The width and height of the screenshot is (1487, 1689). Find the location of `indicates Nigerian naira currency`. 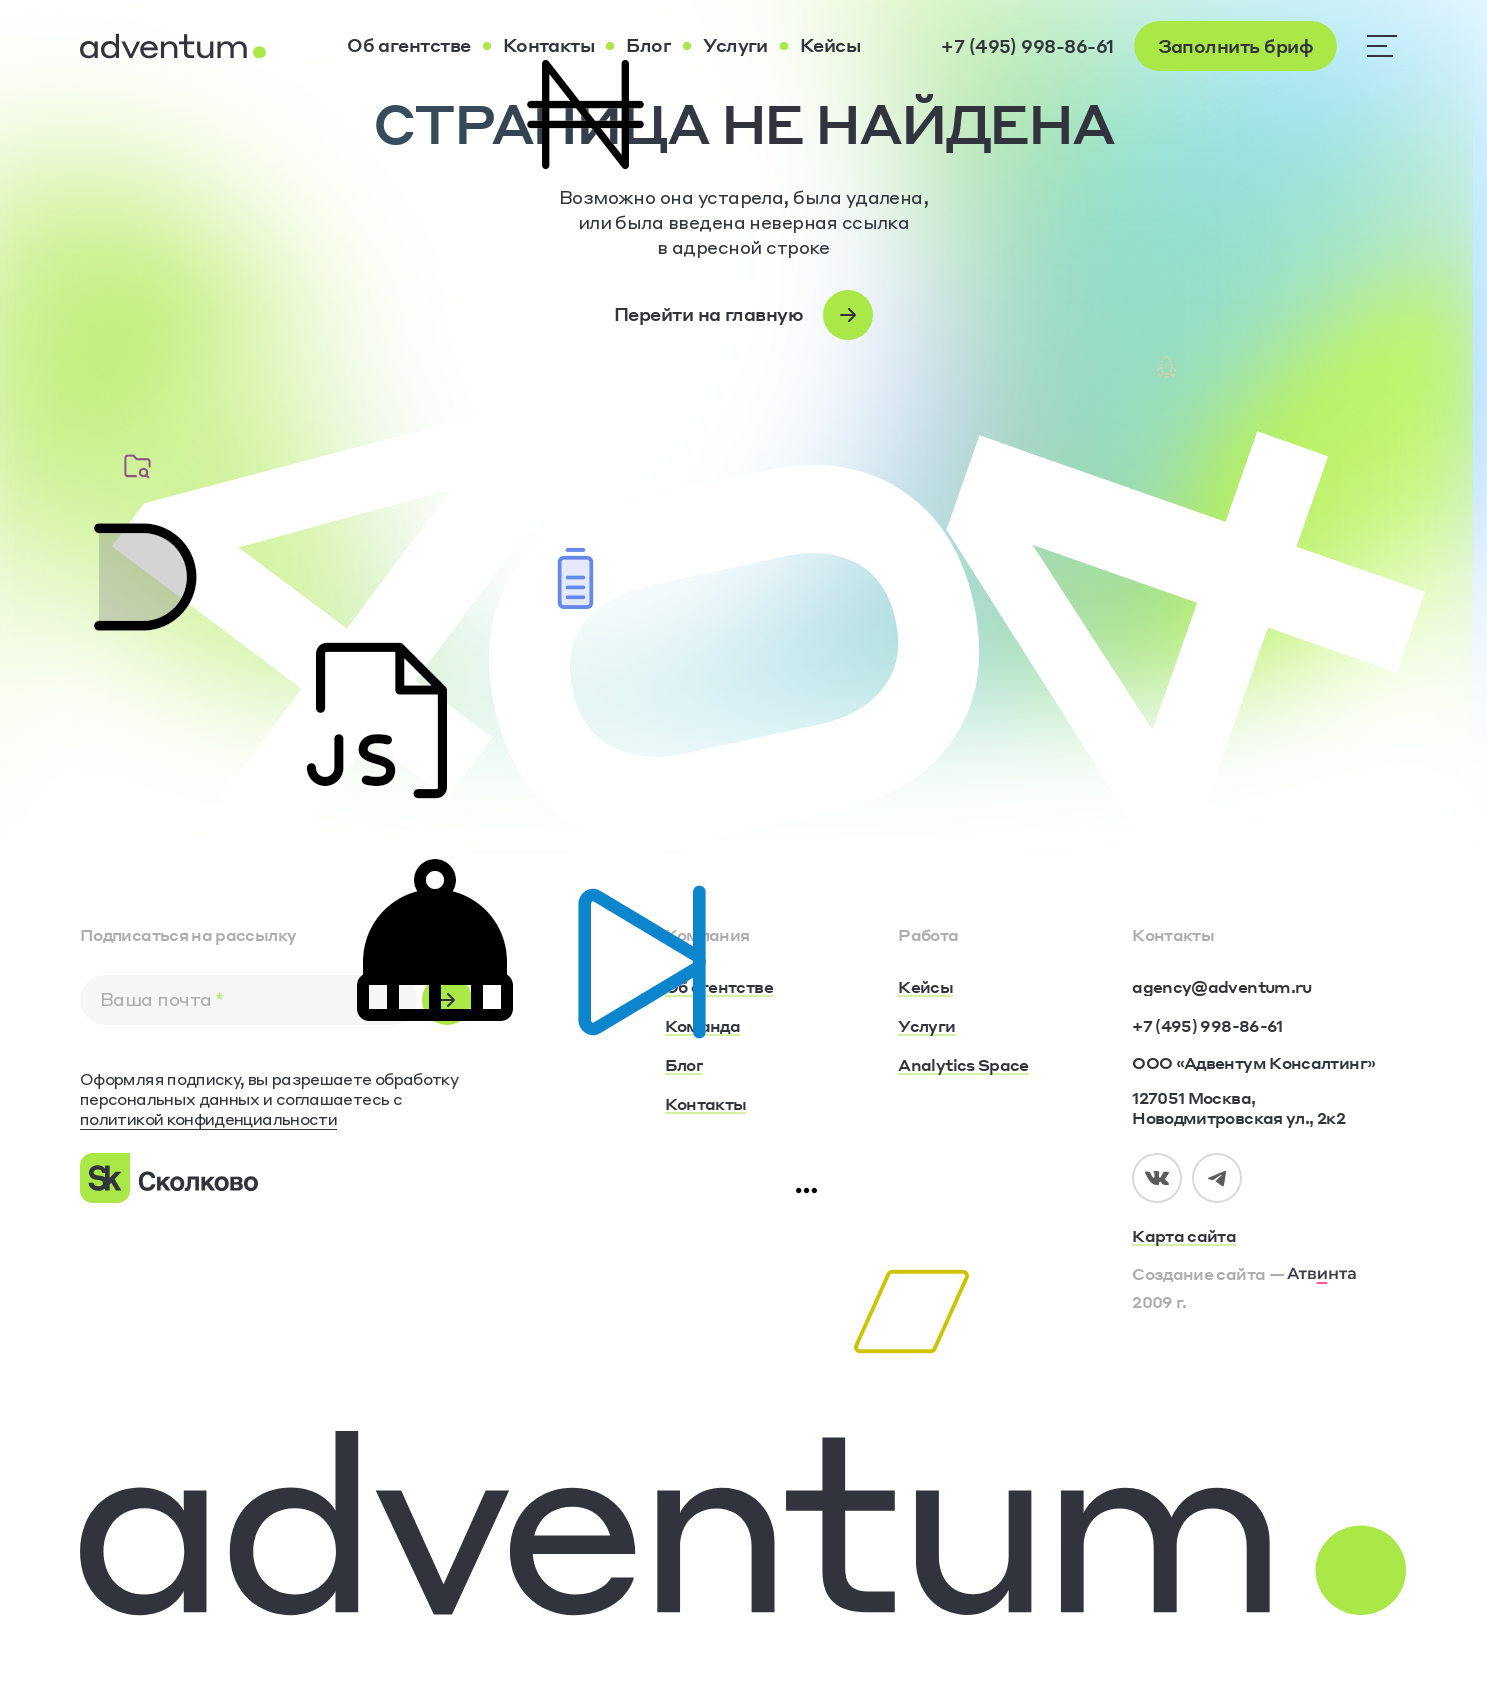

indicates Nigerian naira currency is located at coordinates (585, 114).